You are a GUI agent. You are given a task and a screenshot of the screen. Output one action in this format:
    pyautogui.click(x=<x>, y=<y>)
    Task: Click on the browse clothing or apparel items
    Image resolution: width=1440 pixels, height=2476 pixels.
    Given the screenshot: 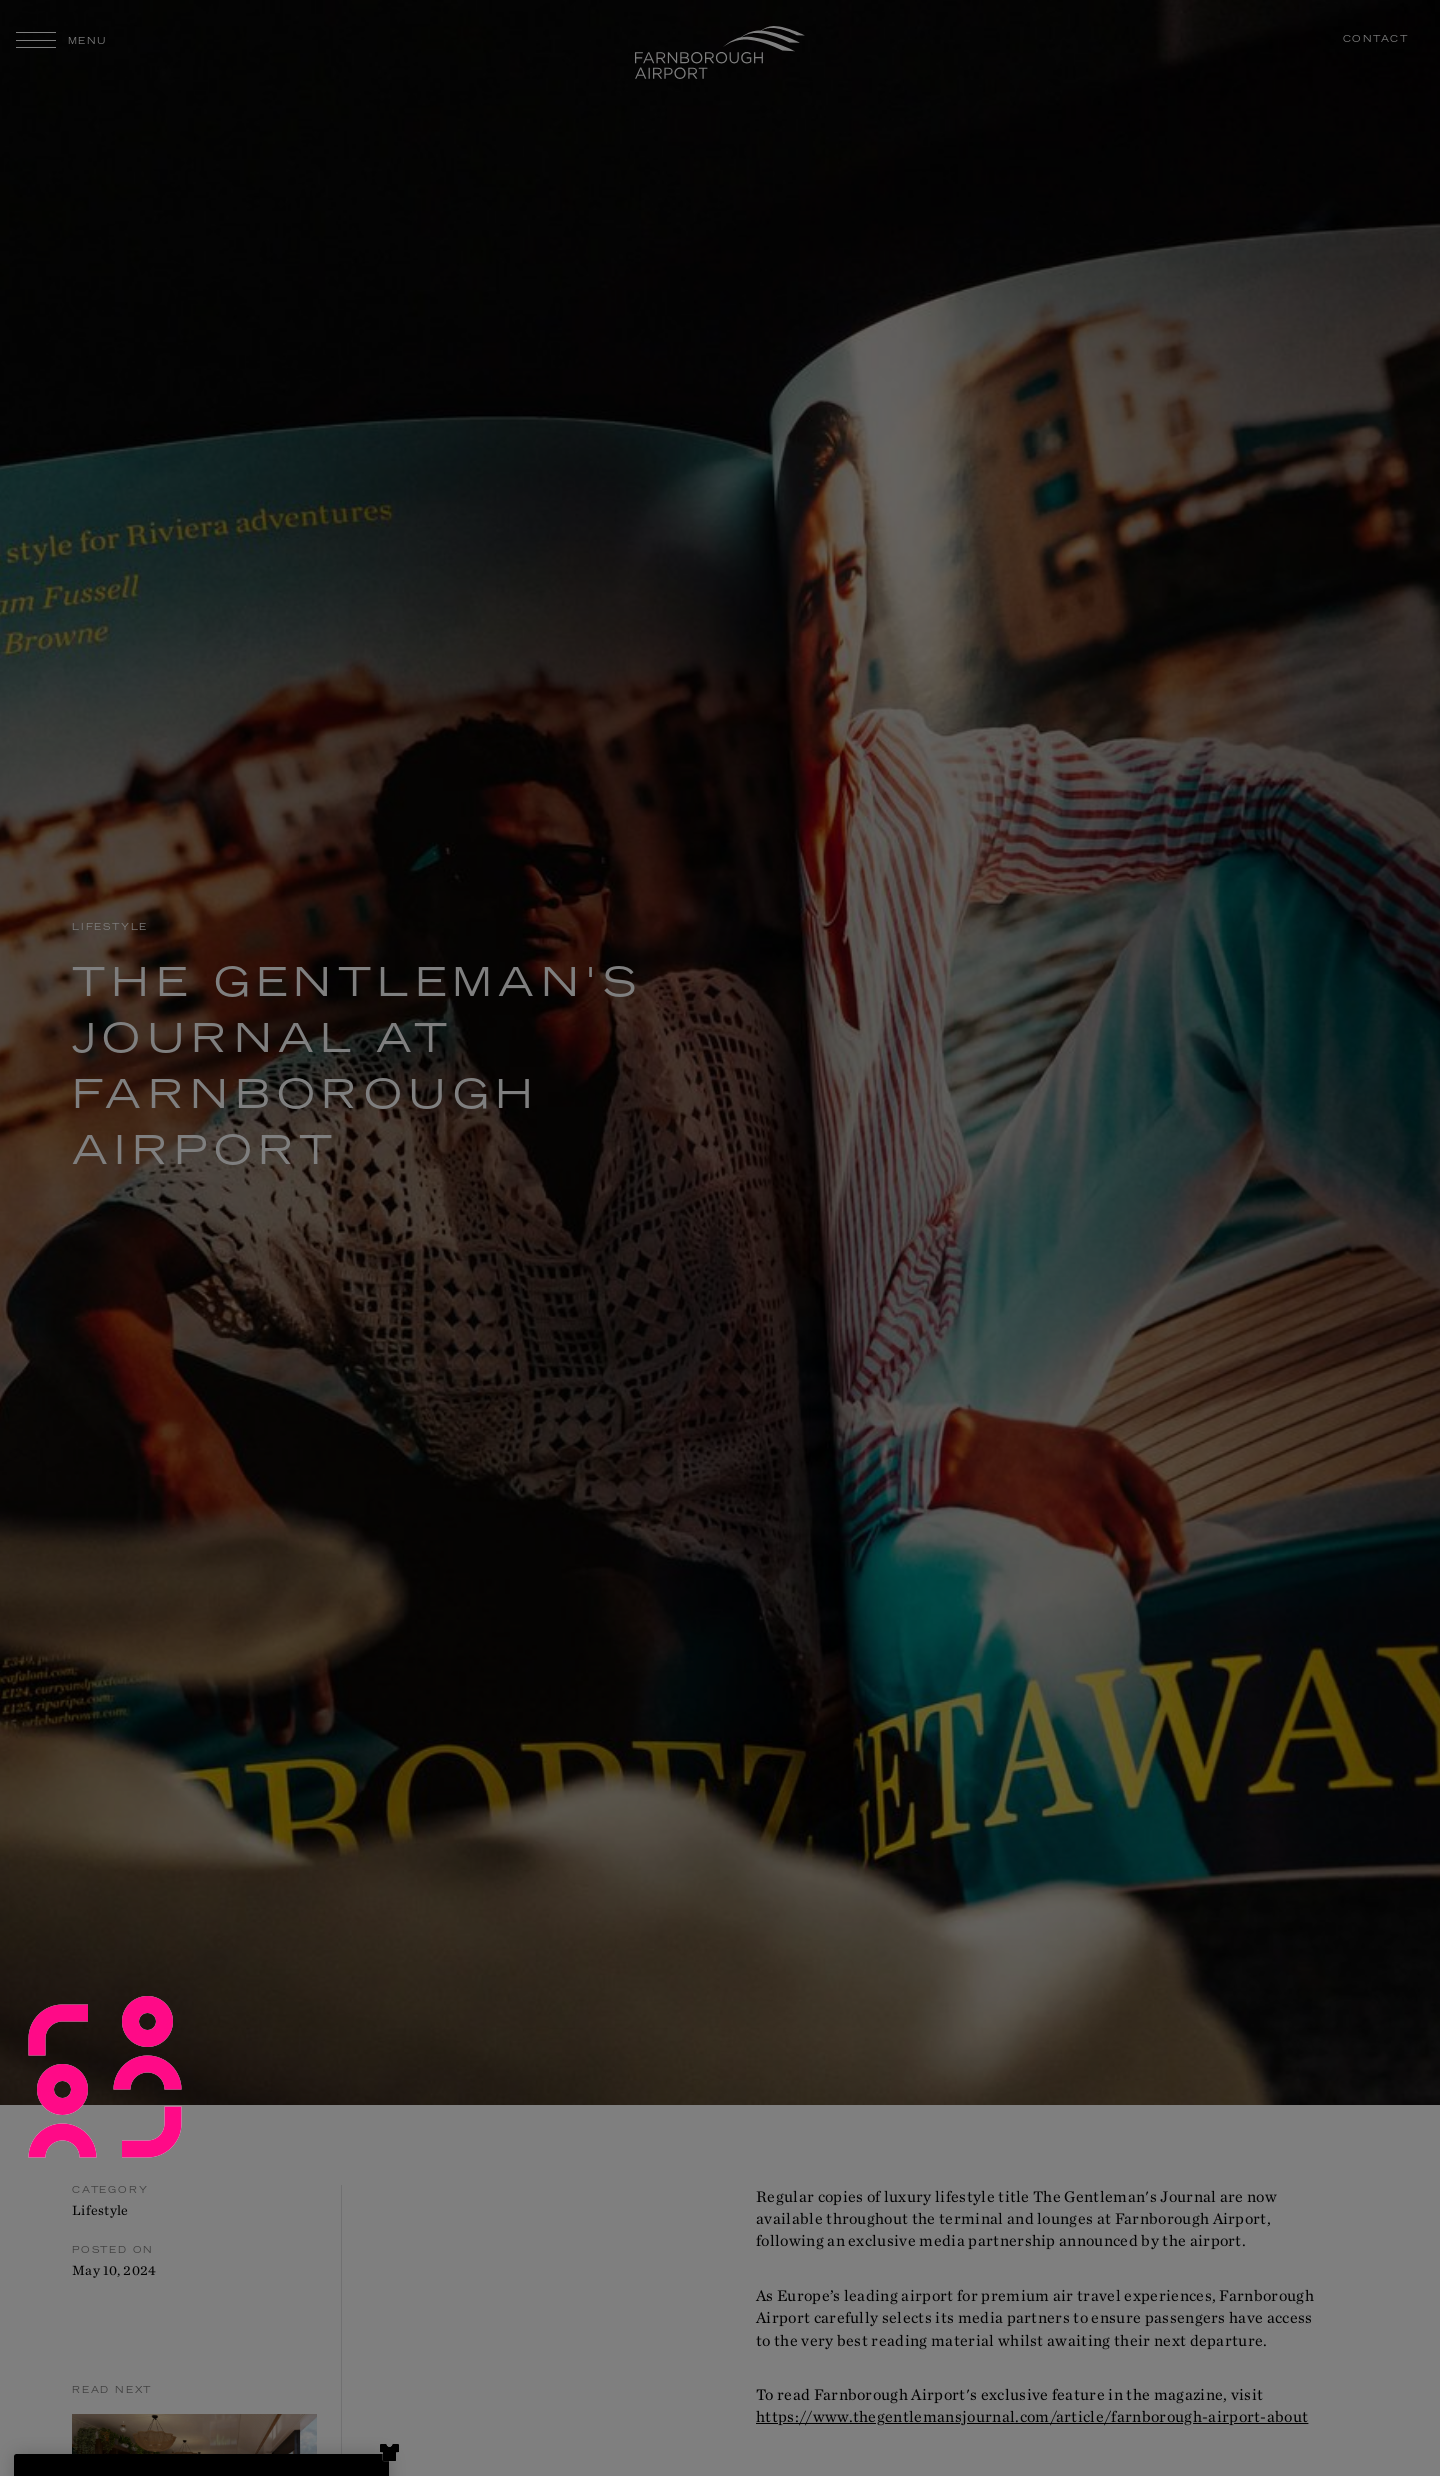 What is the action you would take?
    pyautogui.click(x=389, y=2452)
    